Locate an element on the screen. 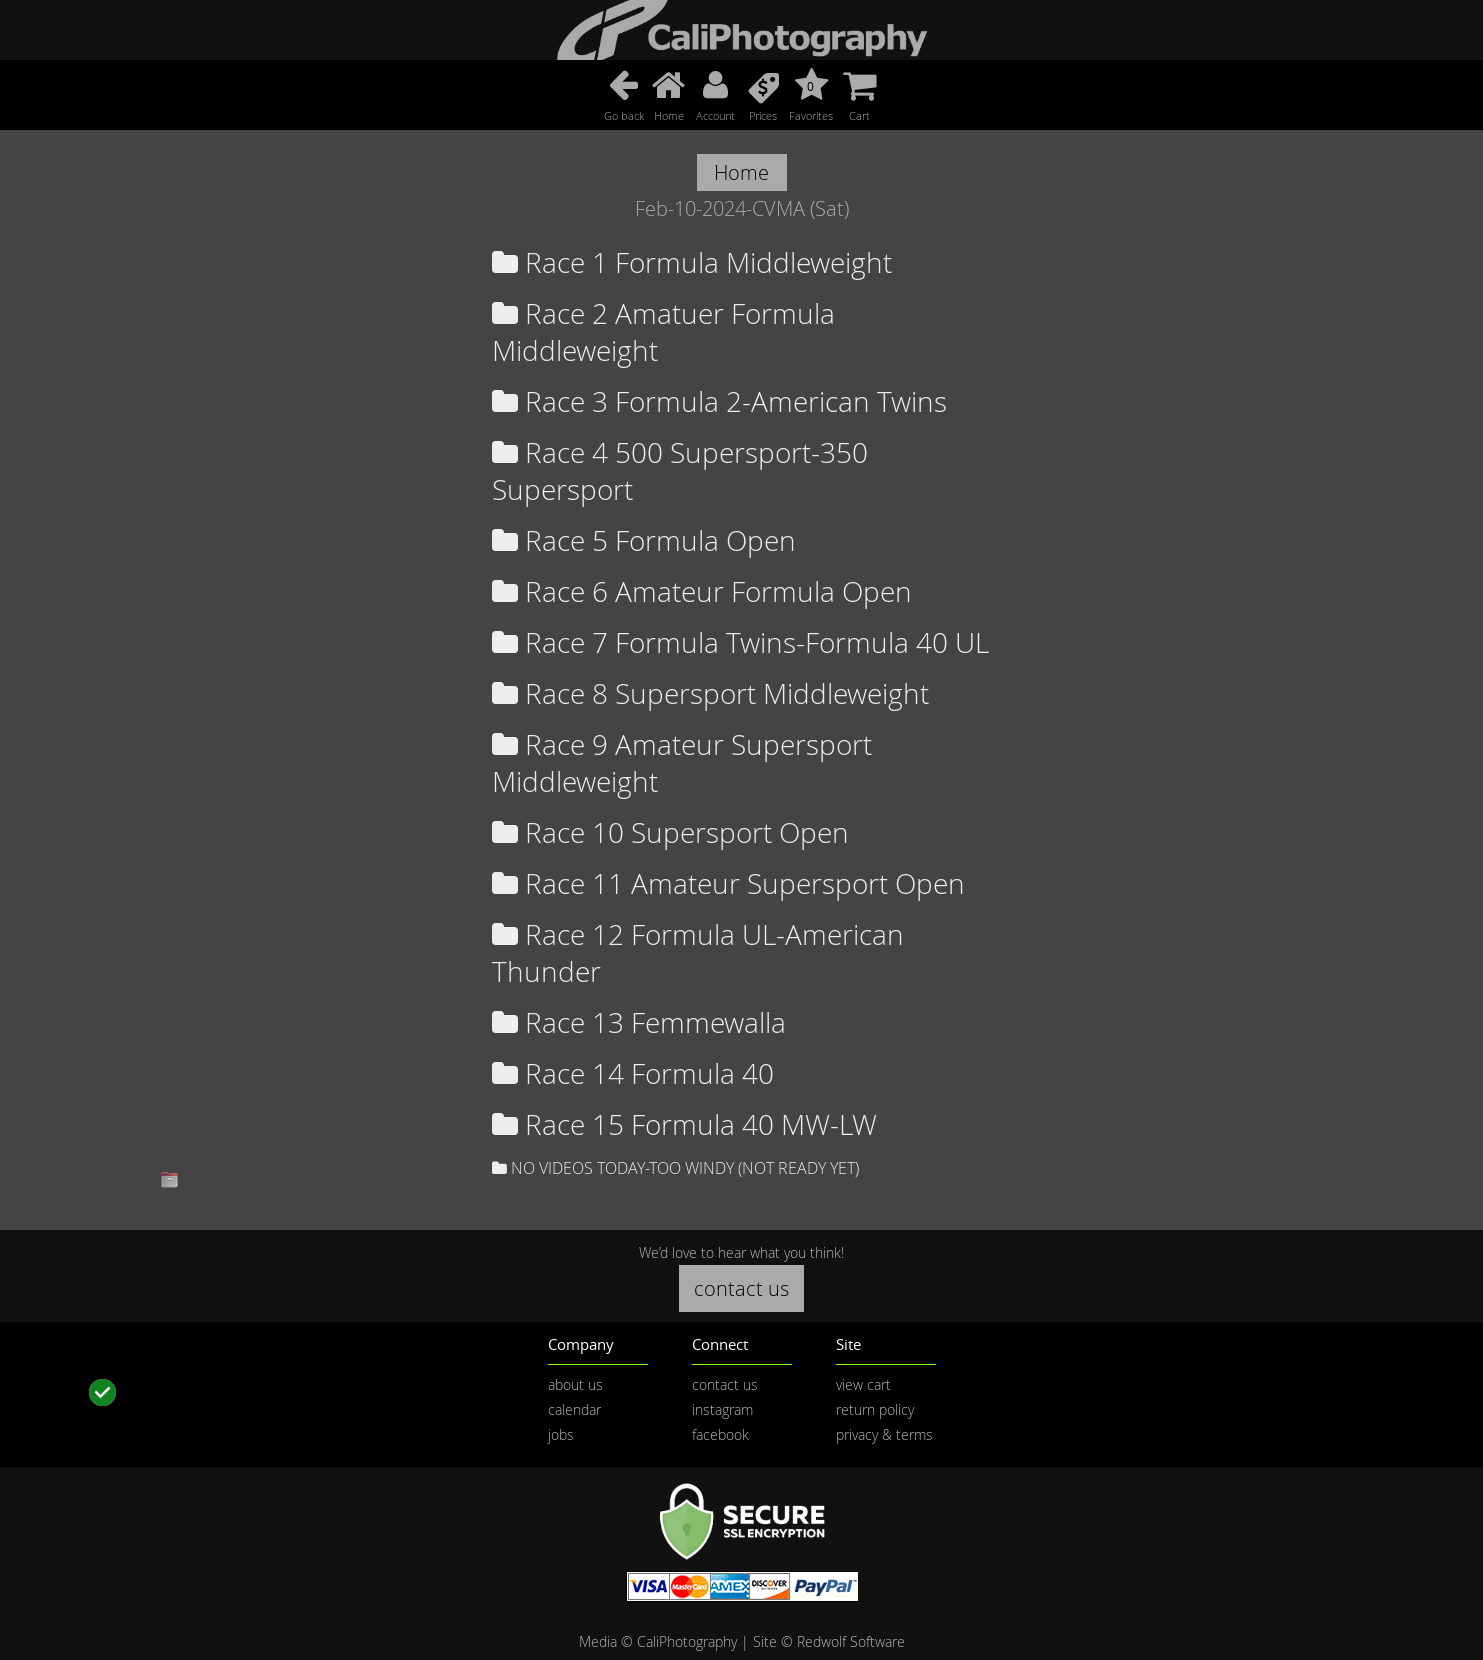  apply email filters to your mailbox is located at coordinates (102, 1392).